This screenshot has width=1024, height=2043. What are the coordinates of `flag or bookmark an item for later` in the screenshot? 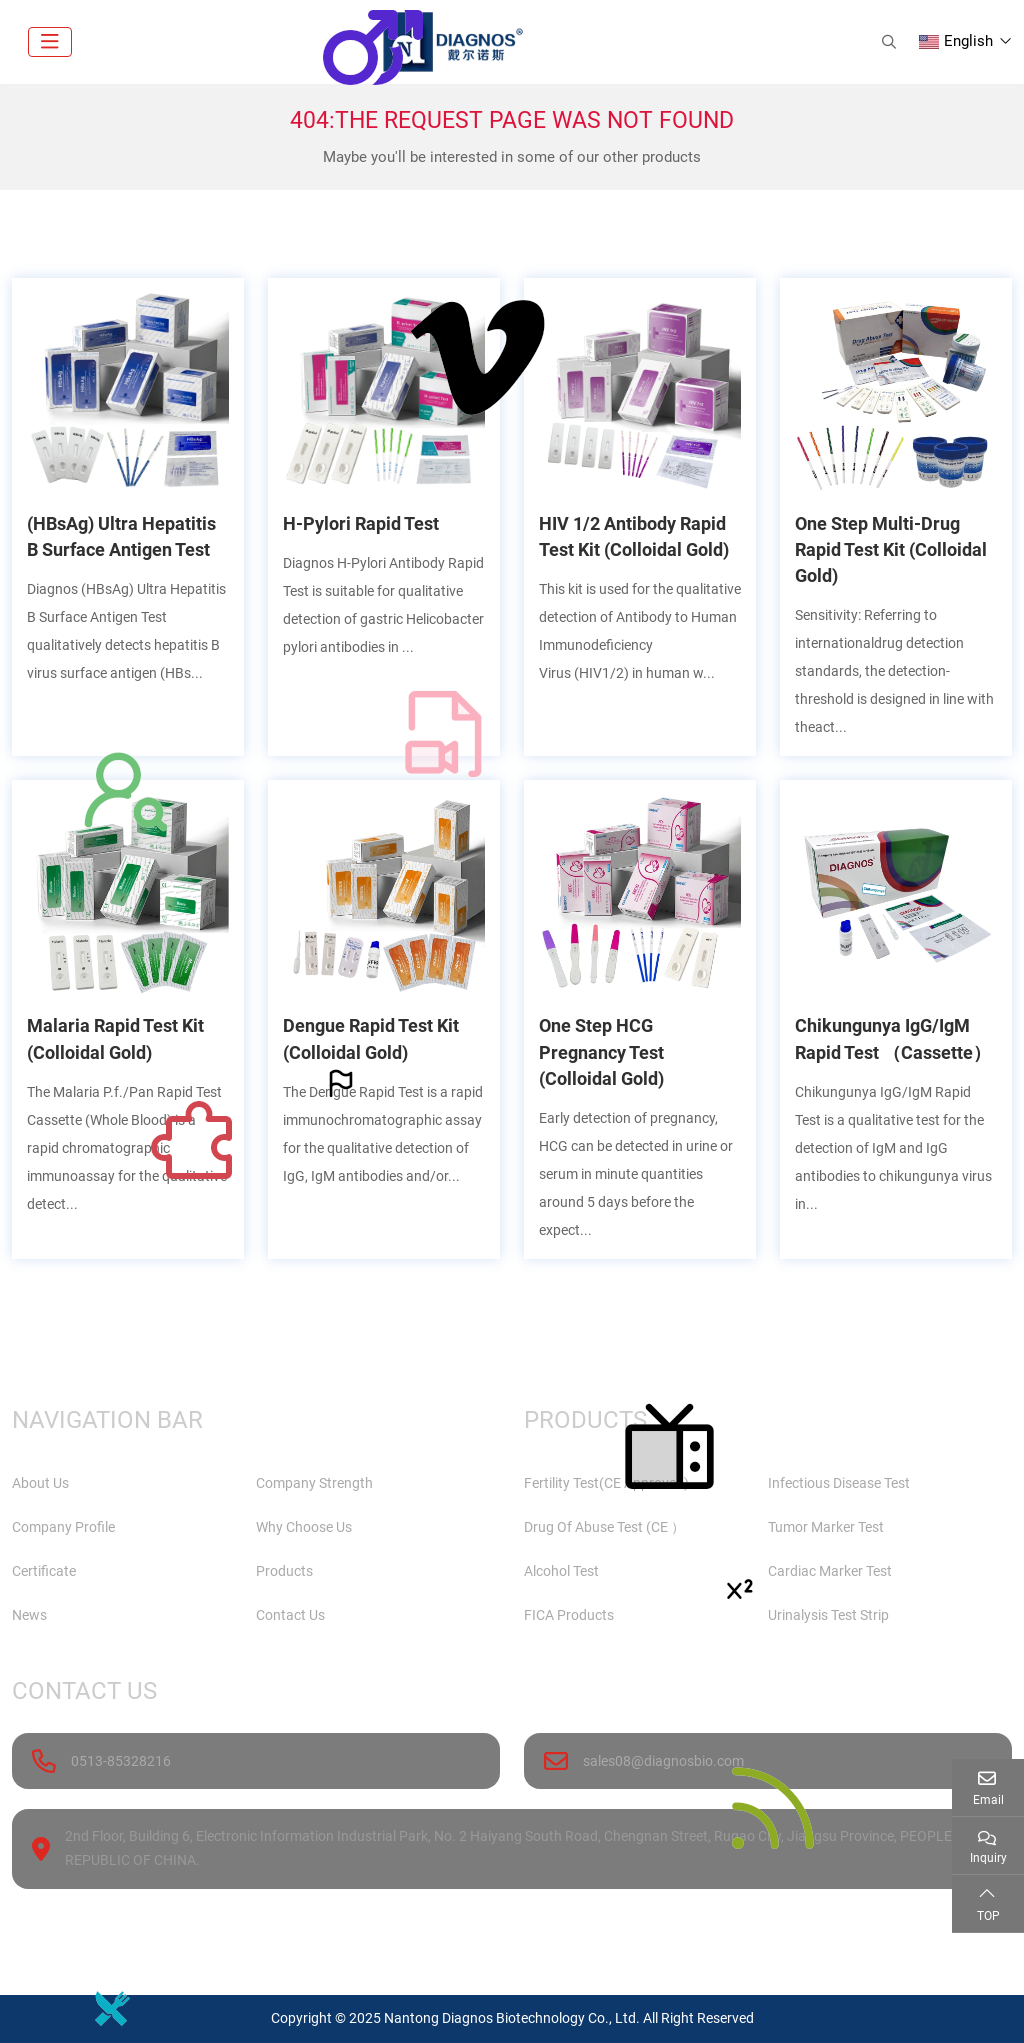 It's located at (341, 1083).